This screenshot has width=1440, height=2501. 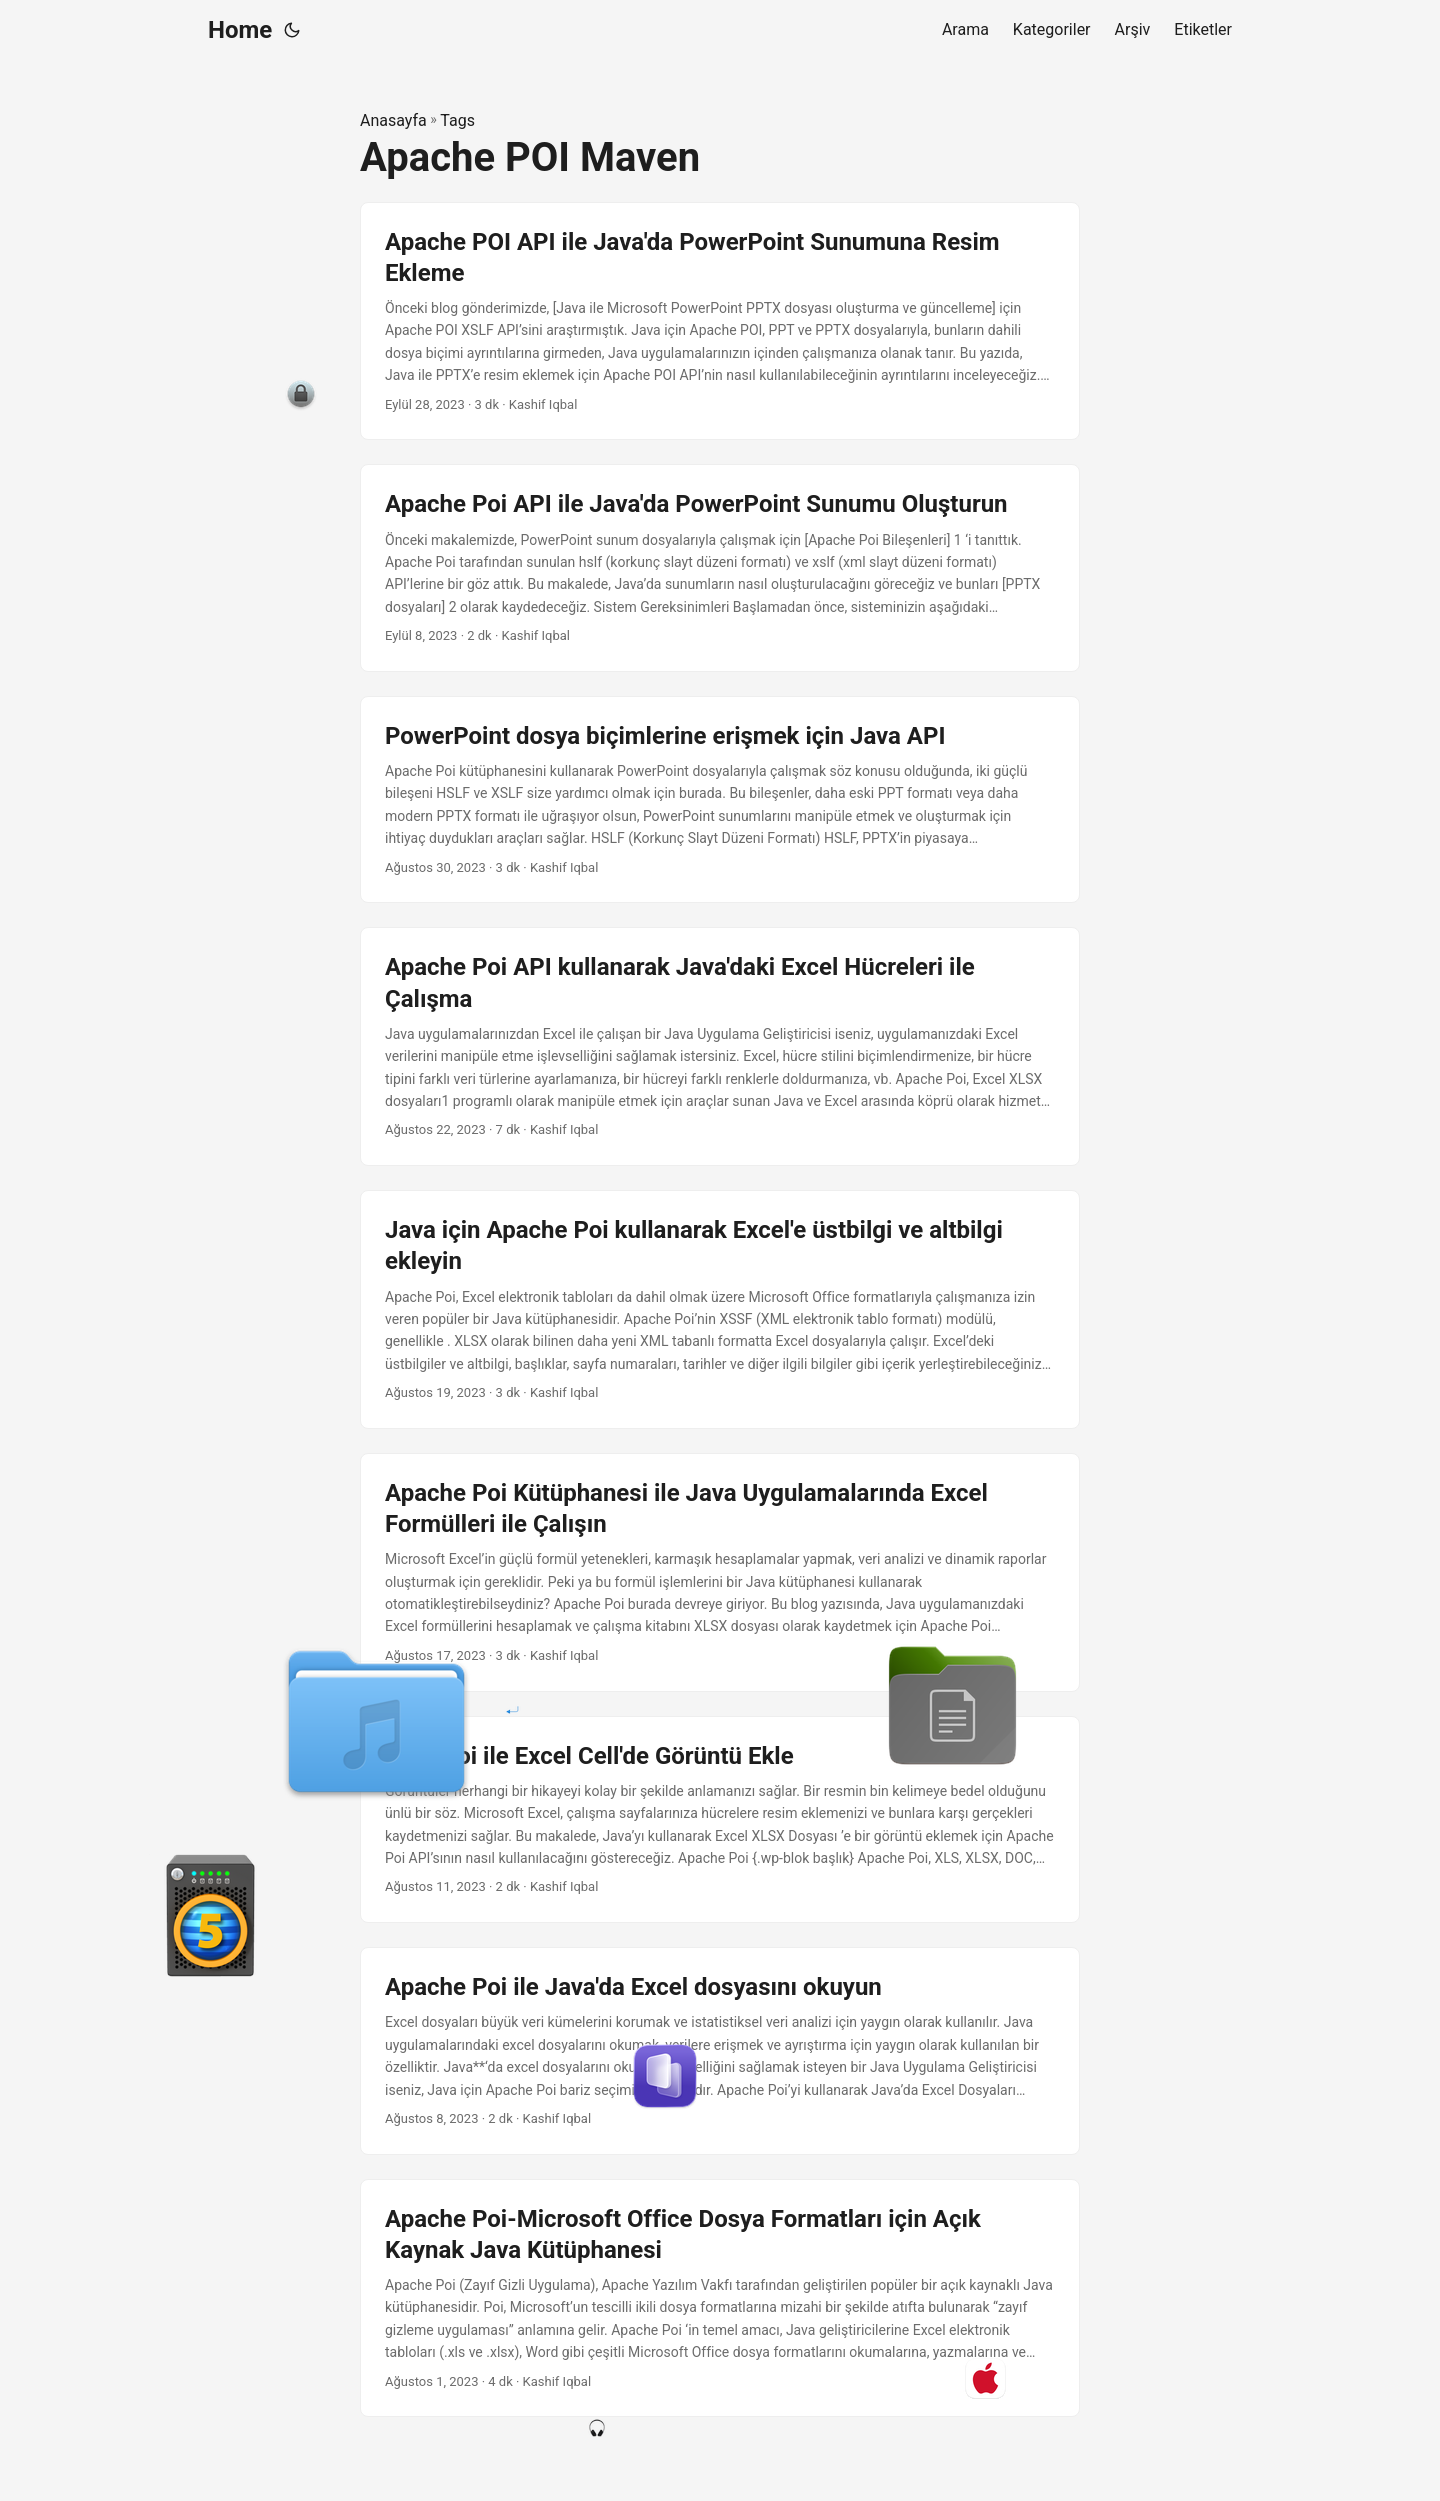 I want to click on open tuple for remote pair programming, so click(x=665, y=2076).